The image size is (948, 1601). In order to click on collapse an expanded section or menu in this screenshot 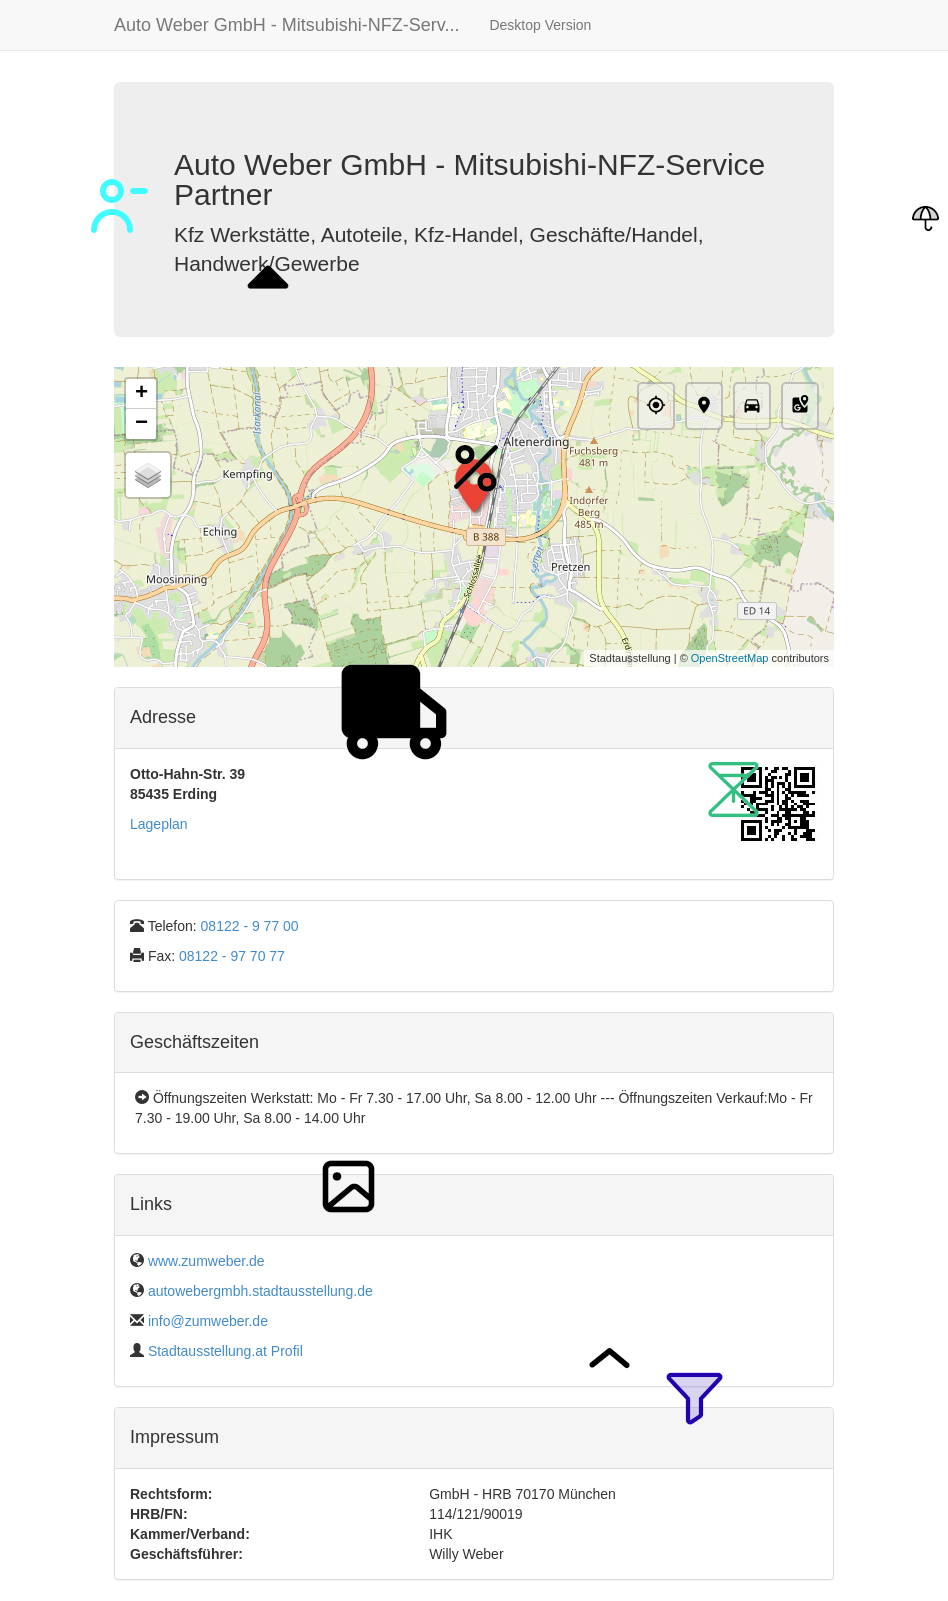, I will do `click(609, 1359)`.